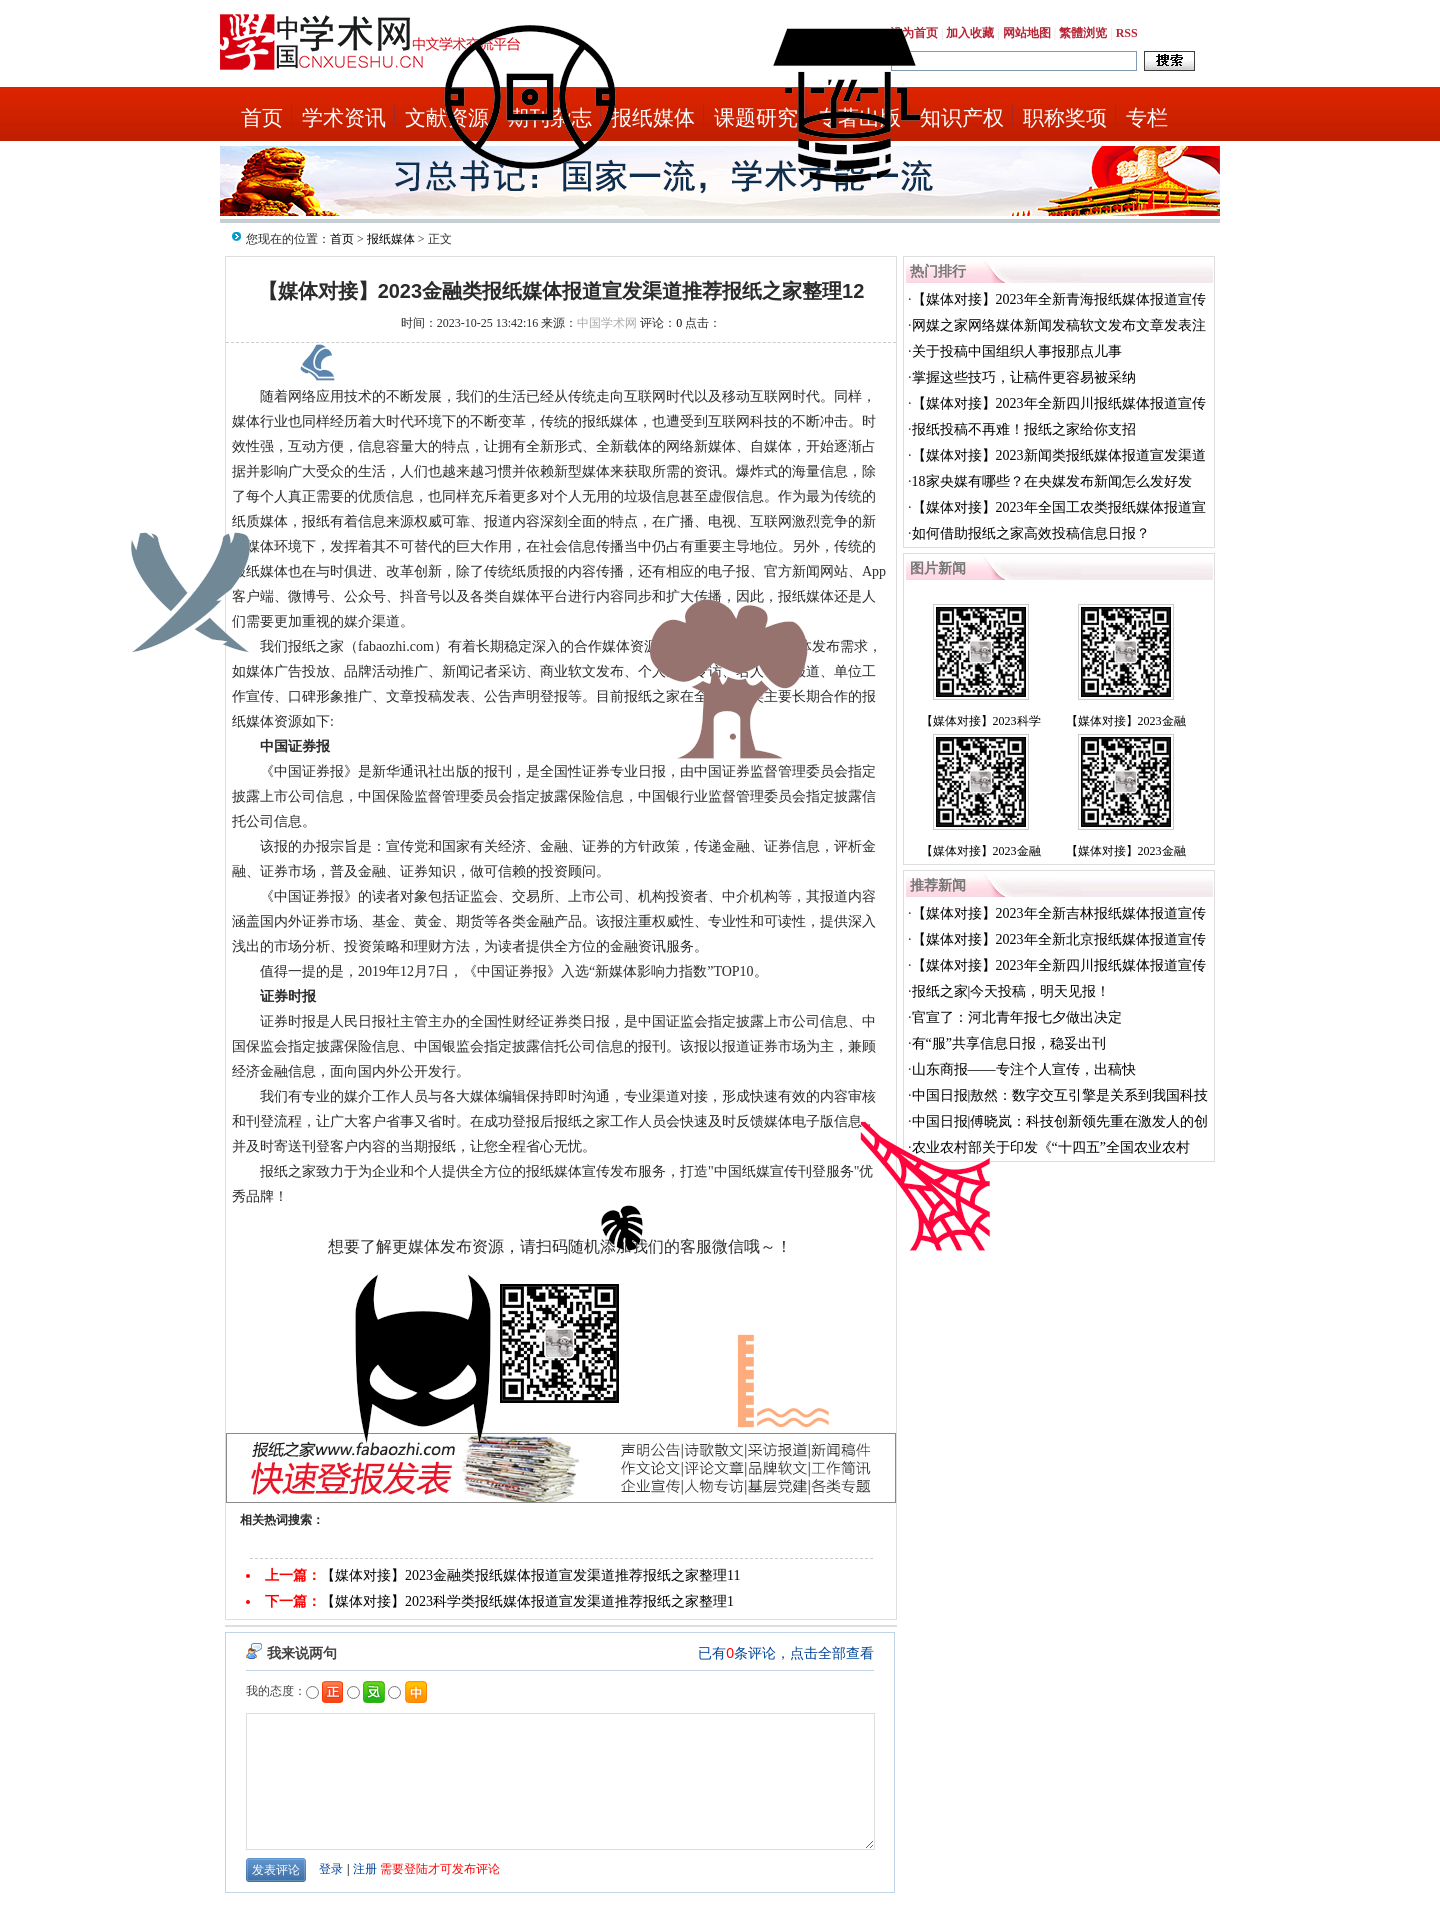 This screenshot has width=1440, height=1923. What do you see at coordinates (318, 363) in the screenshot?
I see `access walking or hiking activity tracking` at bounding box center [318, 363].